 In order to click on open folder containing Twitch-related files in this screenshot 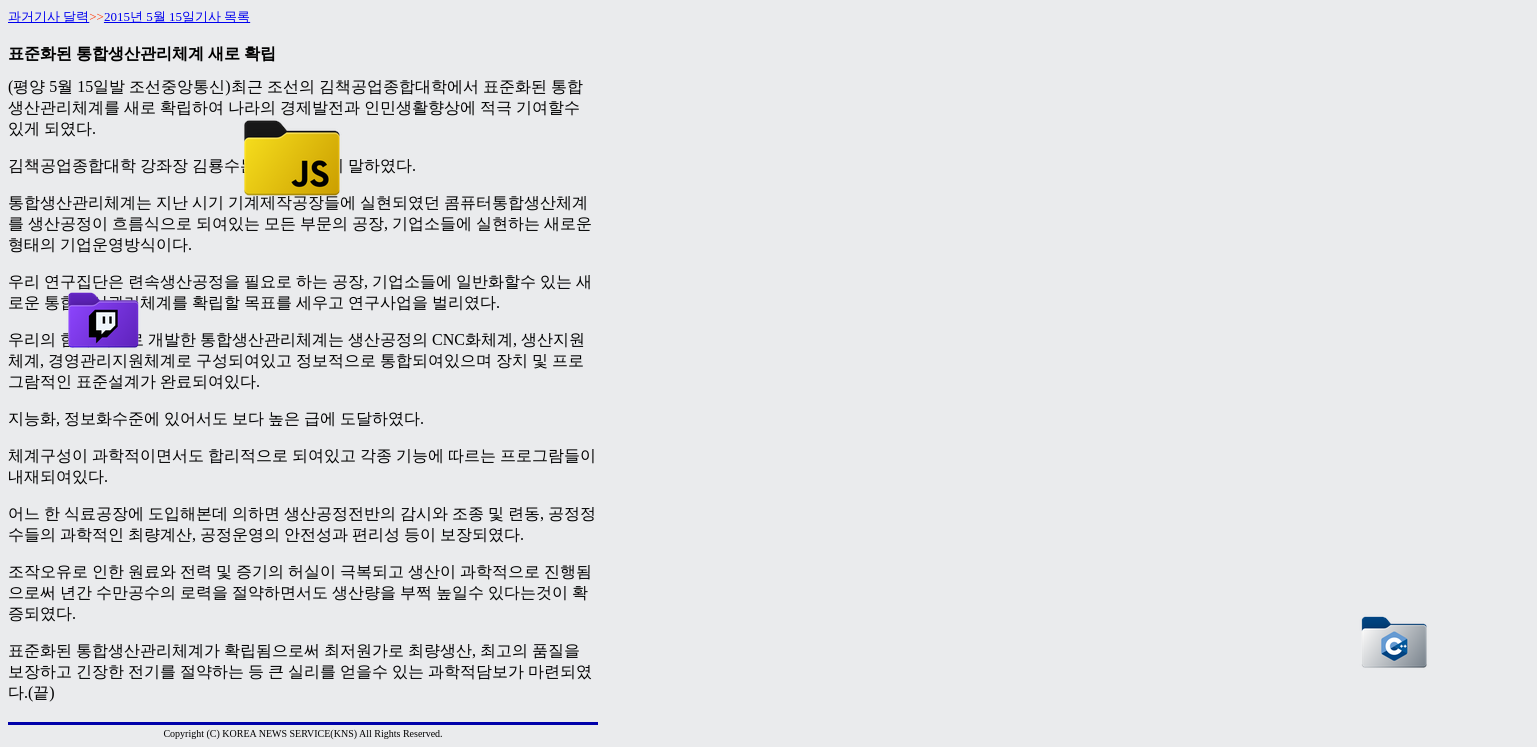, I will do `click(103, 322)`.